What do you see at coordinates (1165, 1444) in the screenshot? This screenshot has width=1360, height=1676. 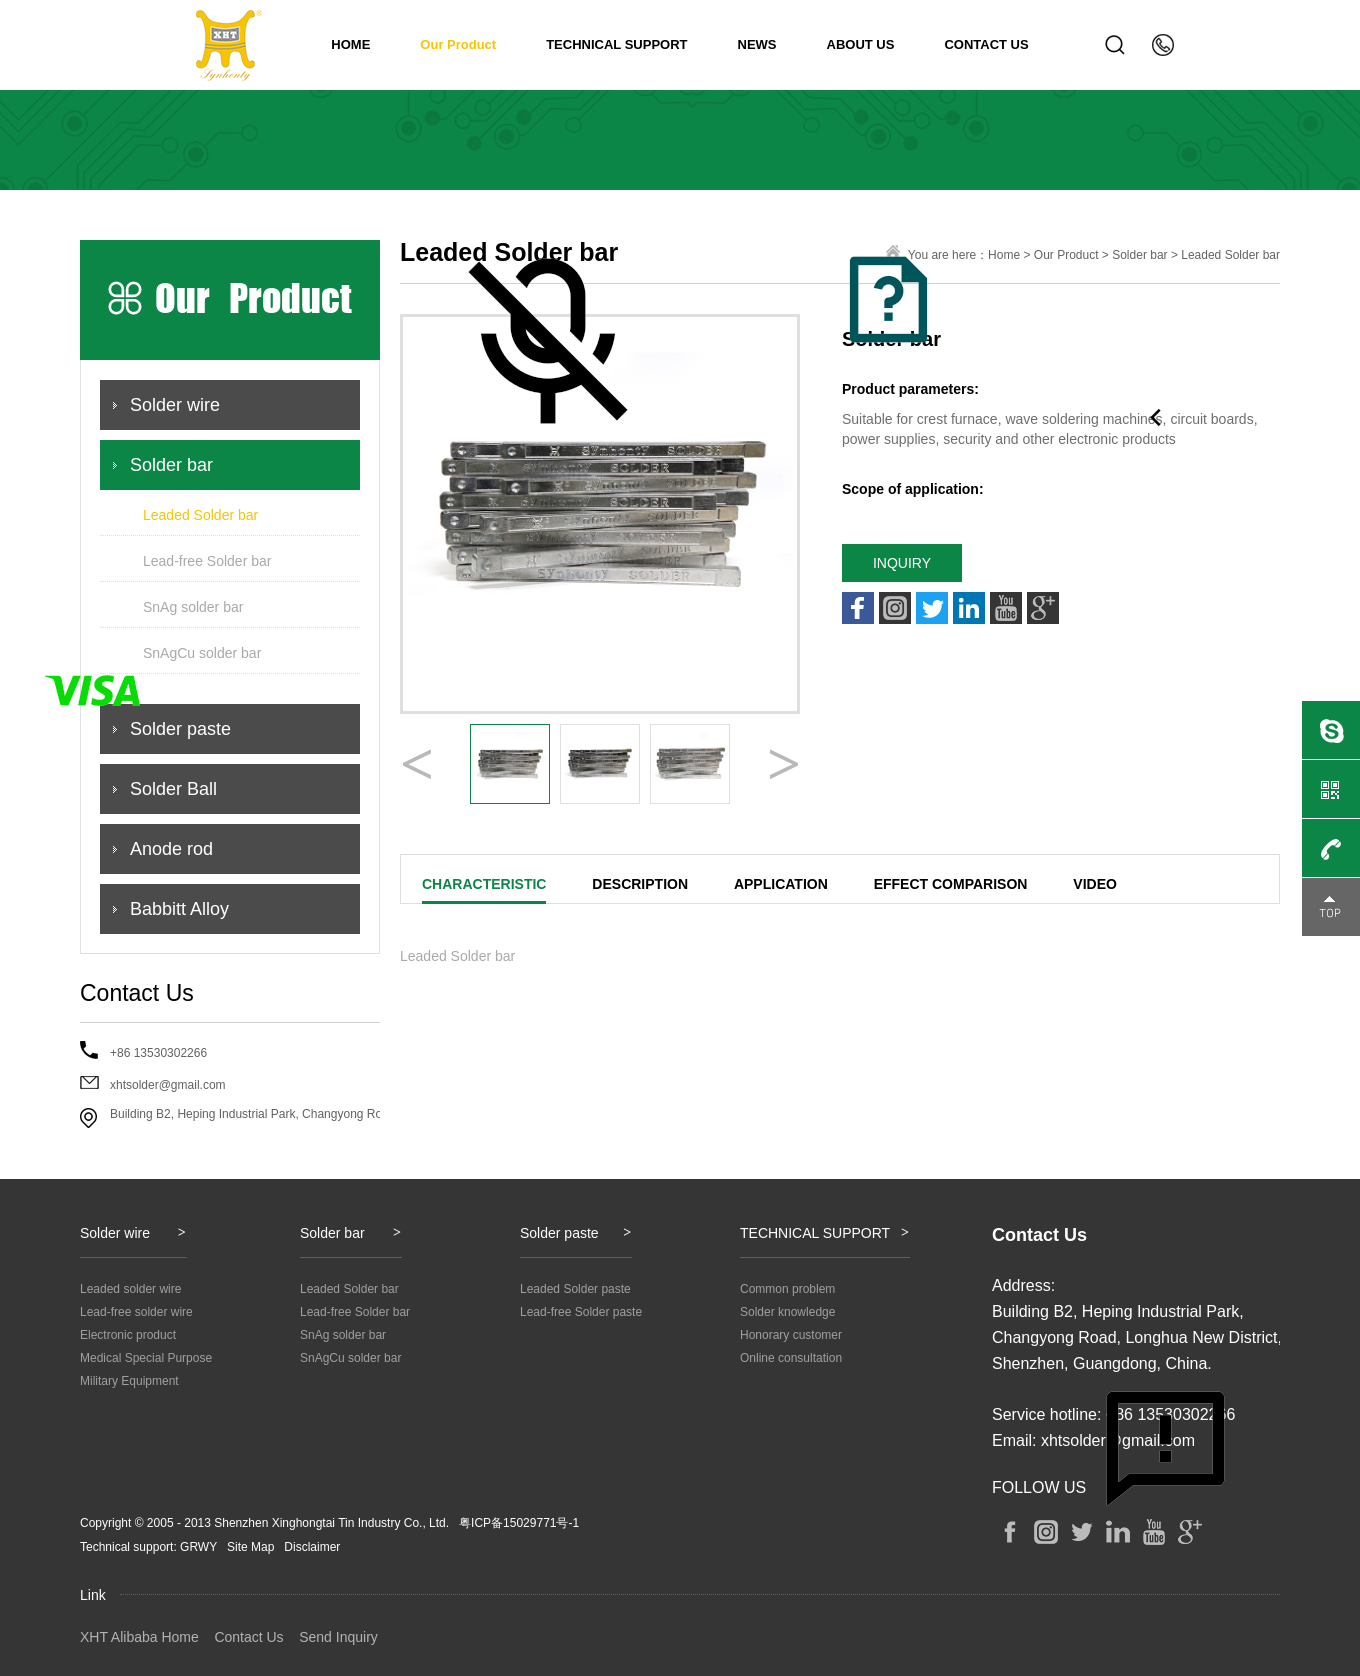 I see `submit feedback or report an issue` at bounding box center [1165, 1444].